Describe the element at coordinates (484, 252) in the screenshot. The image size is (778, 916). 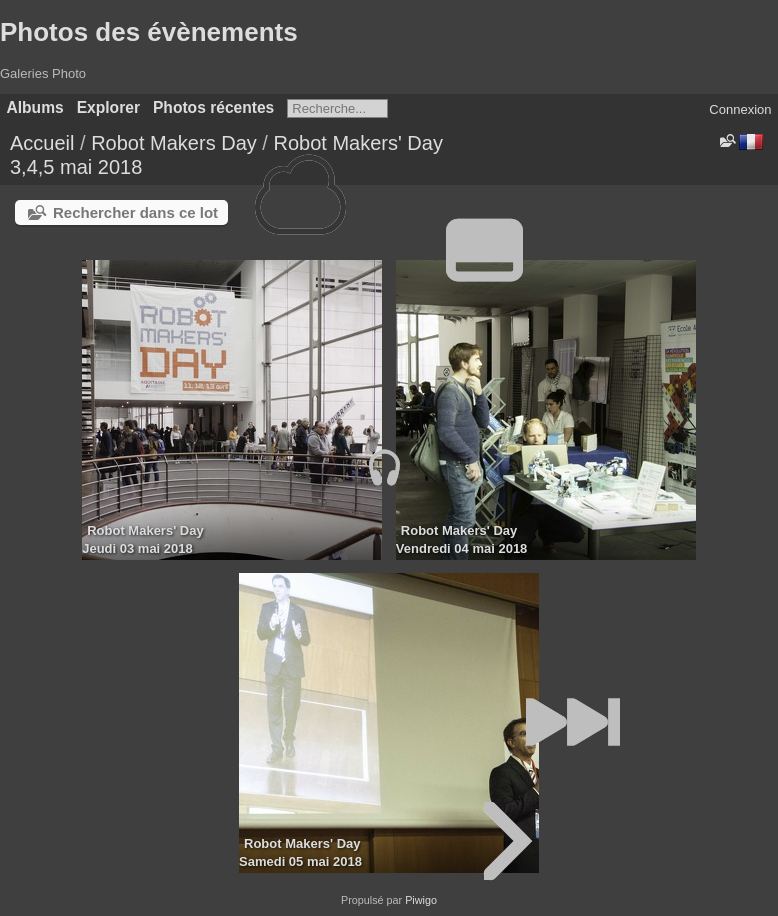
I see `access removable storage device` at that location.